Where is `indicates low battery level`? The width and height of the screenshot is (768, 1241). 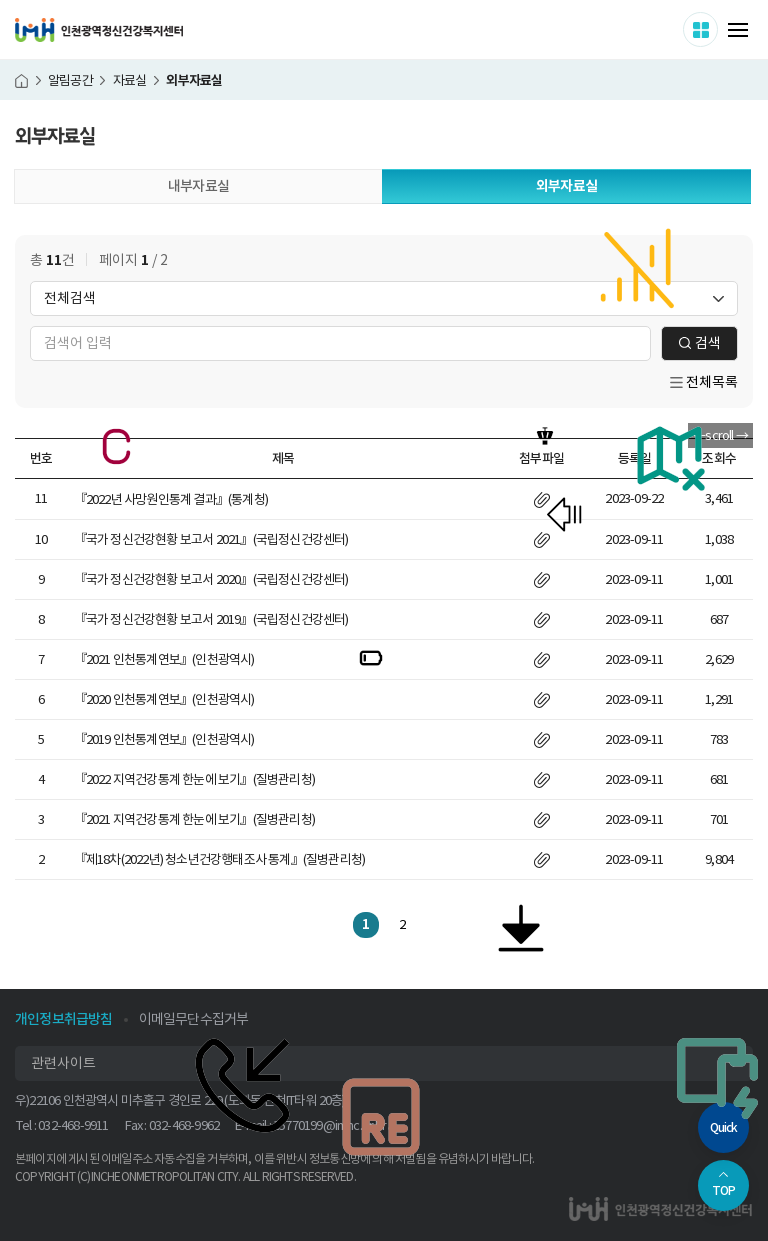
indicates low battery level is located at coordinates (371, 658).